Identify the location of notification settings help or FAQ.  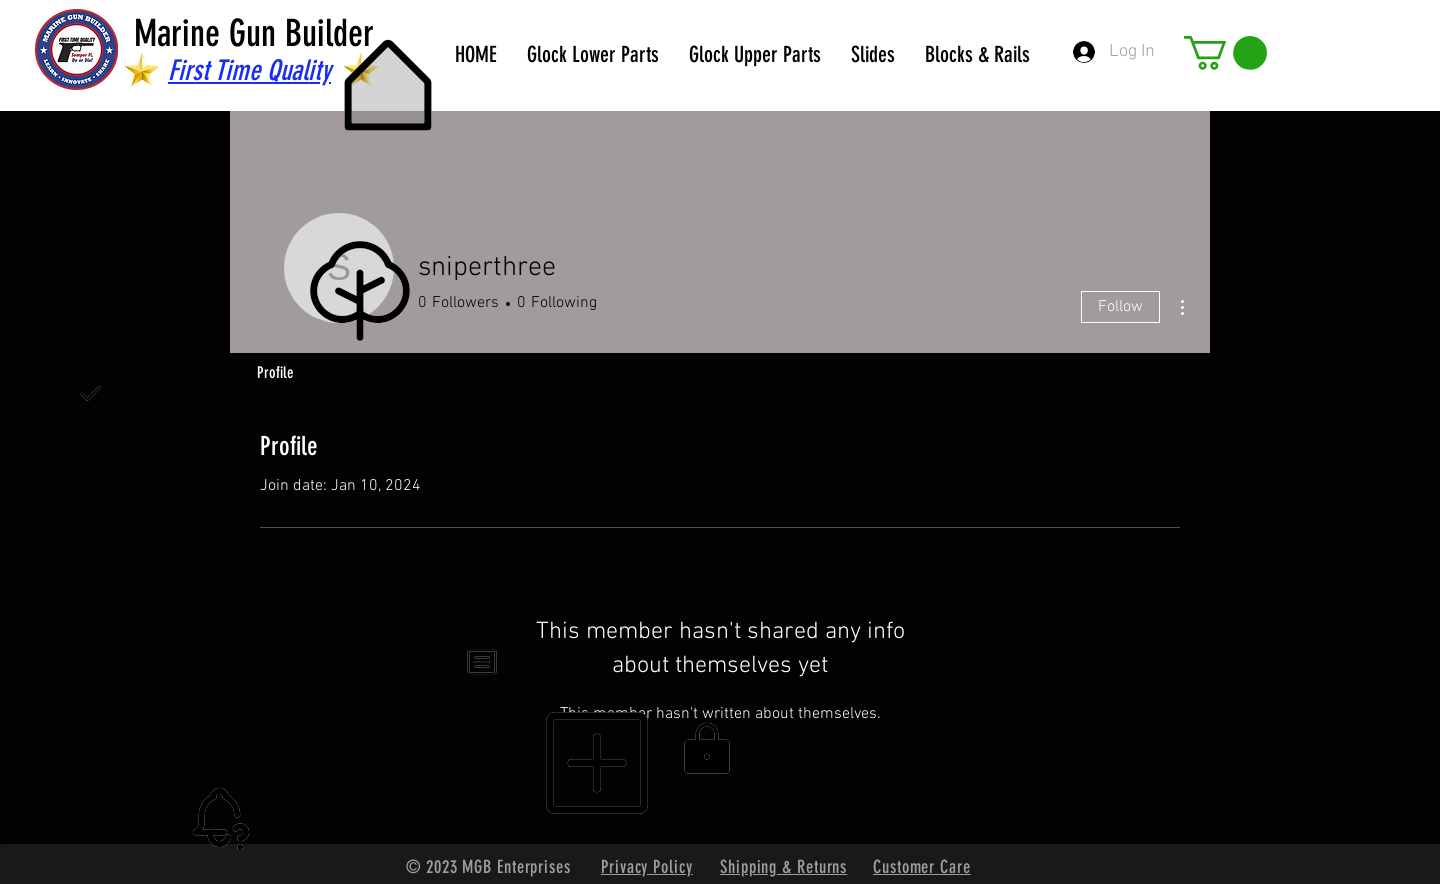
(219, 817).